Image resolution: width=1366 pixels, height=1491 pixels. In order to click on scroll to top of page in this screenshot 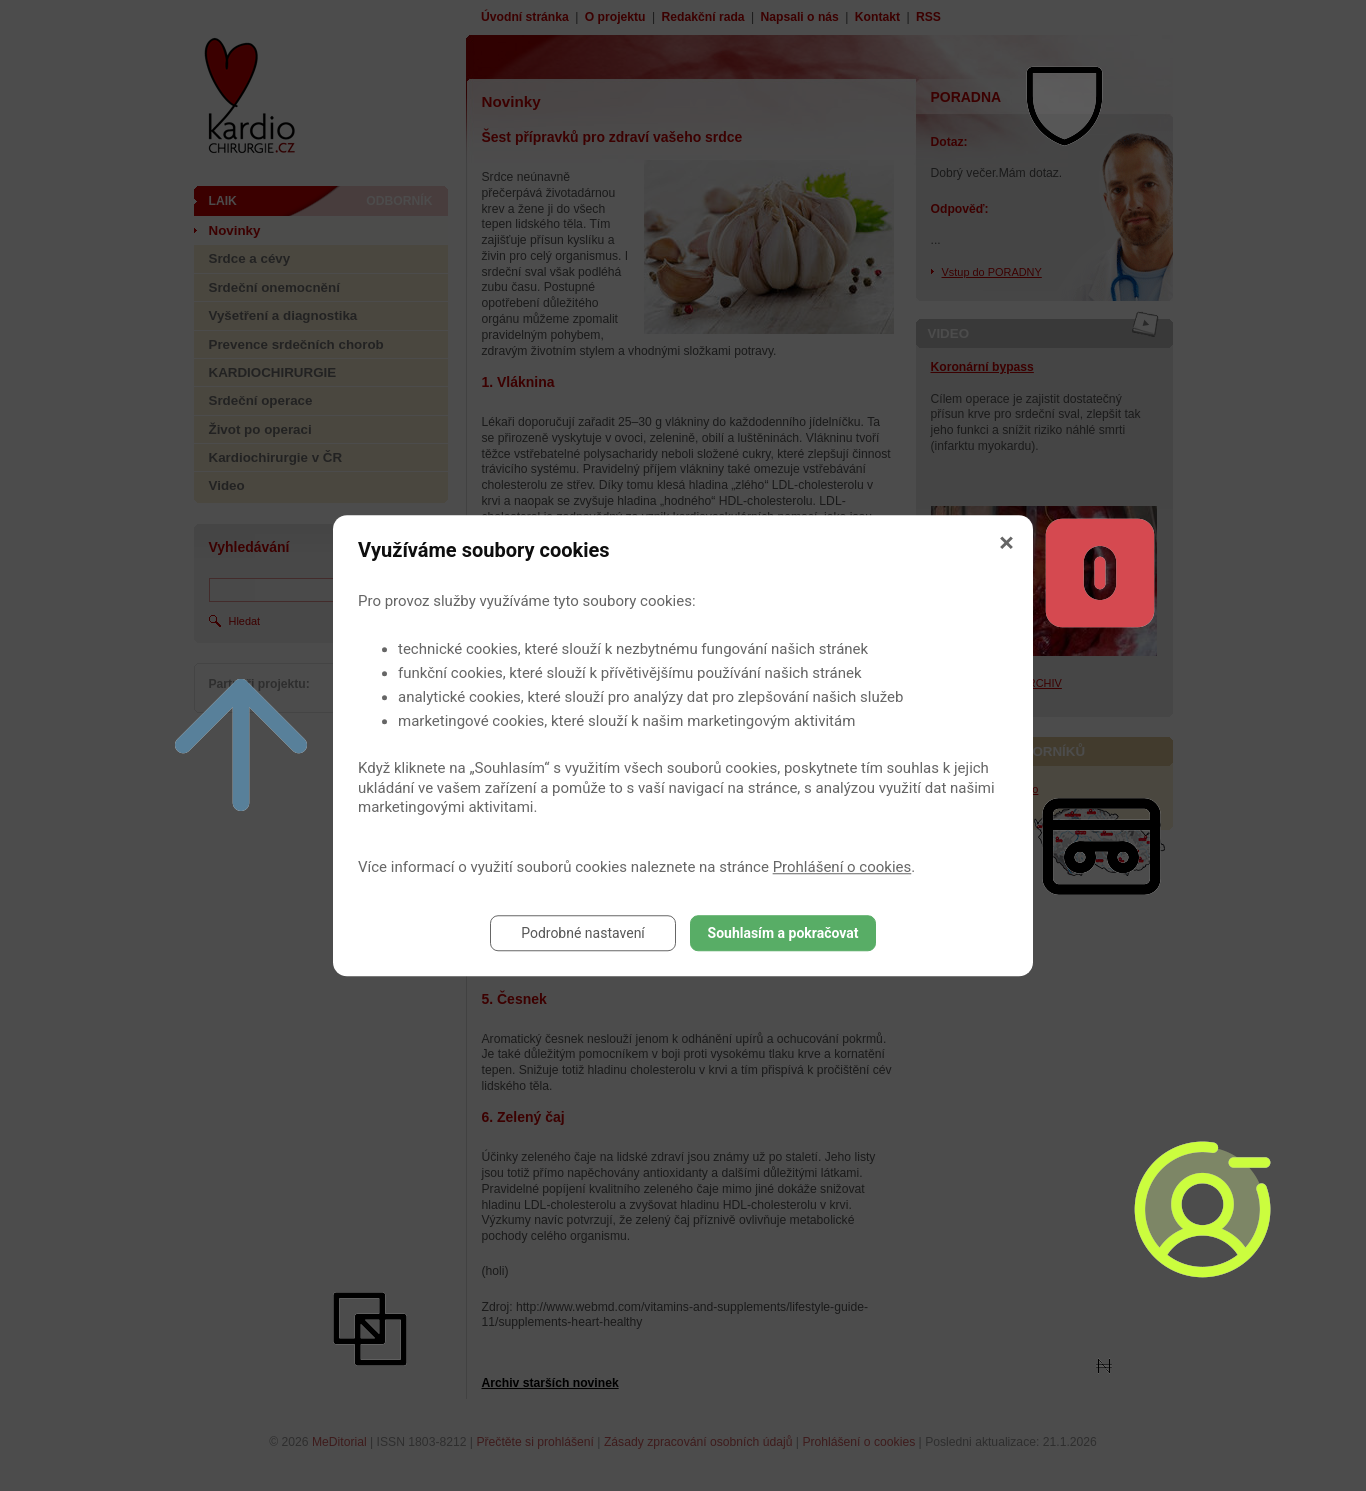, I will do `click(241, 745)`.